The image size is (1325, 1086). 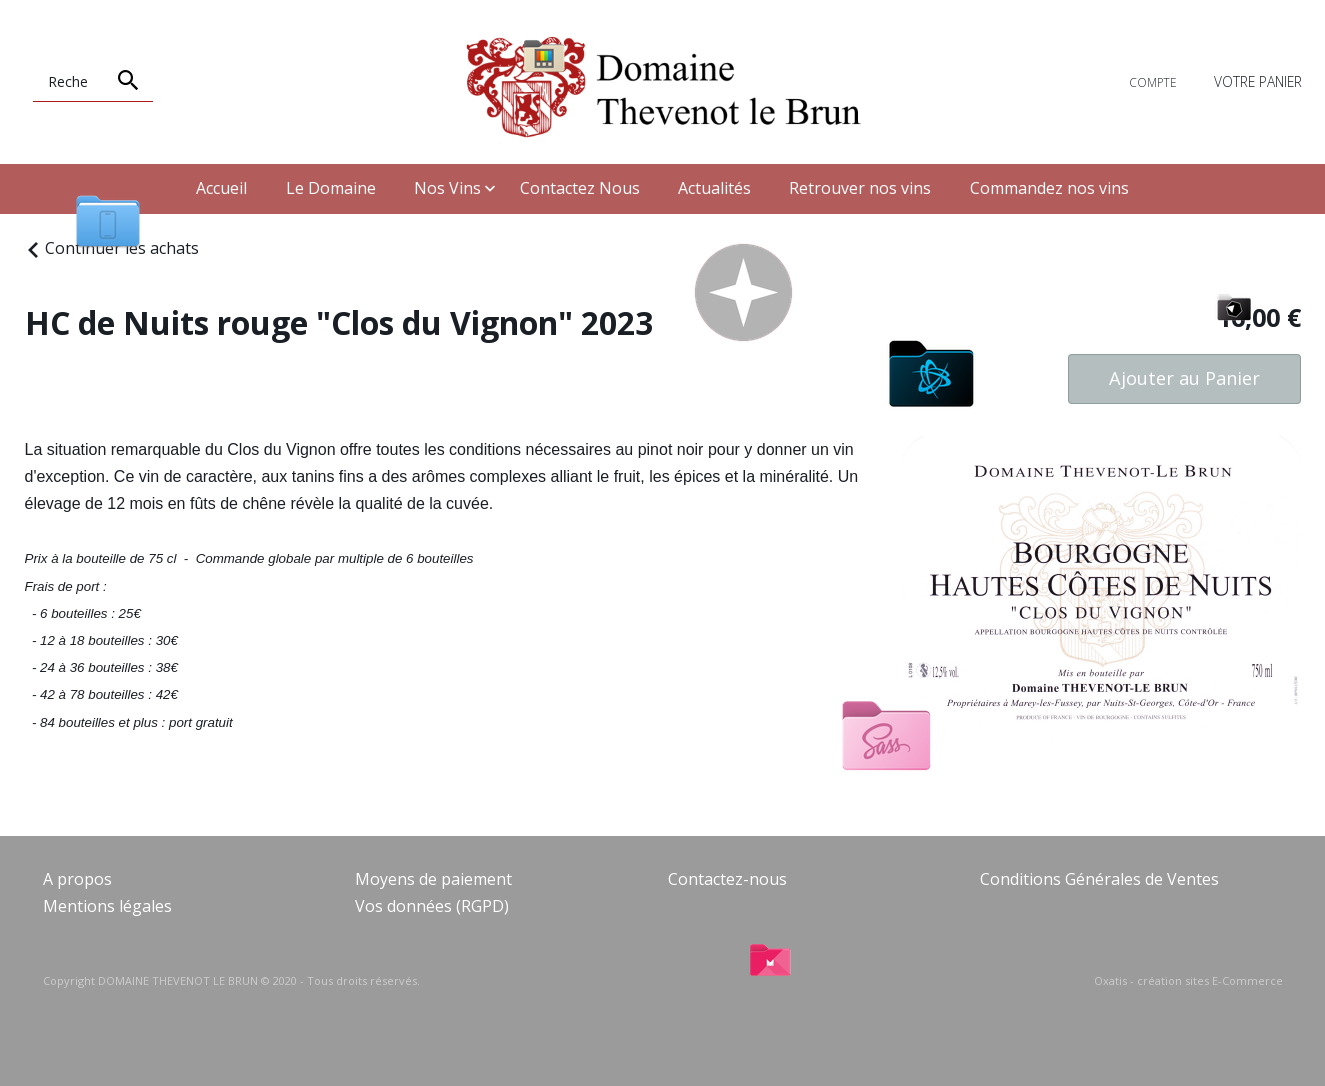 I want to click on open folder containing iPhone backups or synced content, so click(x=108, y=221).